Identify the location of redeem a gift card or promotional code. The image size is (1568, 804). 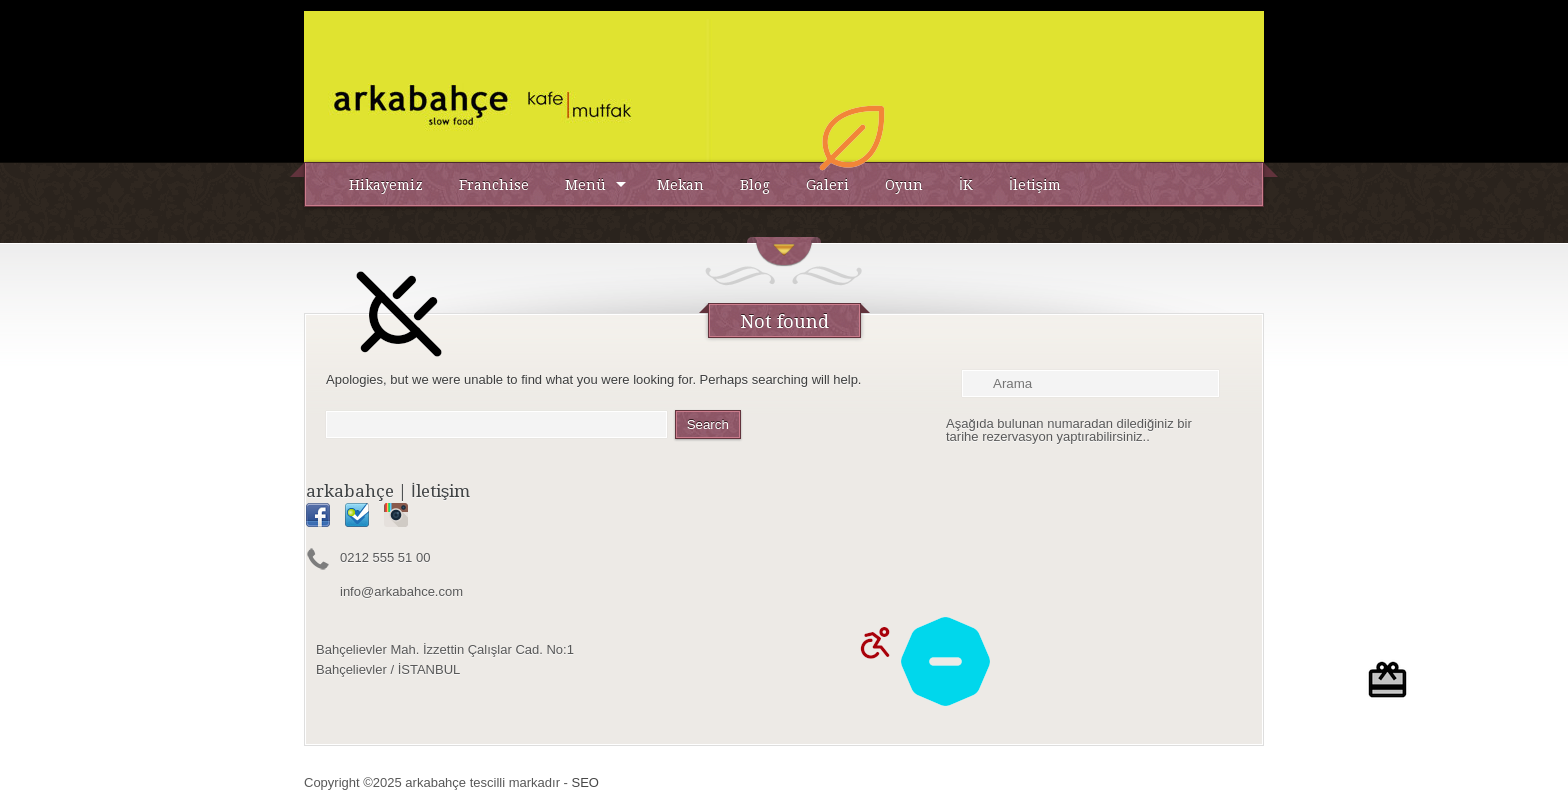
(1387, 680).